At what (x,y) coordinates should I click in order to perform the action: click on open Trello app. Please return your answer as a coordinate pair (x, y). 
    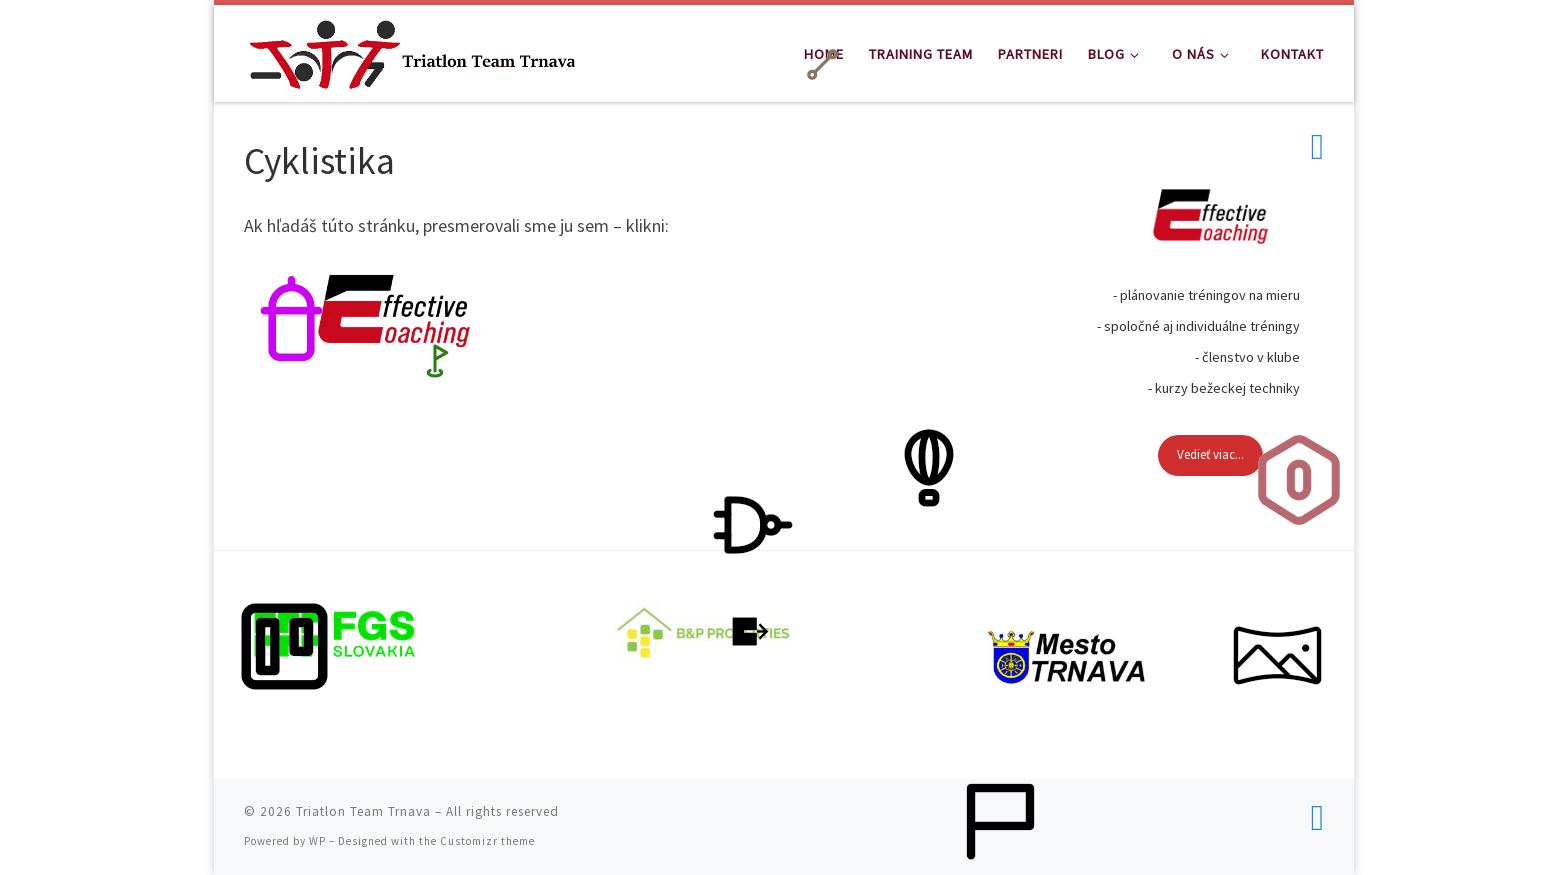
    Looking at the image, I should click on (284, 646).